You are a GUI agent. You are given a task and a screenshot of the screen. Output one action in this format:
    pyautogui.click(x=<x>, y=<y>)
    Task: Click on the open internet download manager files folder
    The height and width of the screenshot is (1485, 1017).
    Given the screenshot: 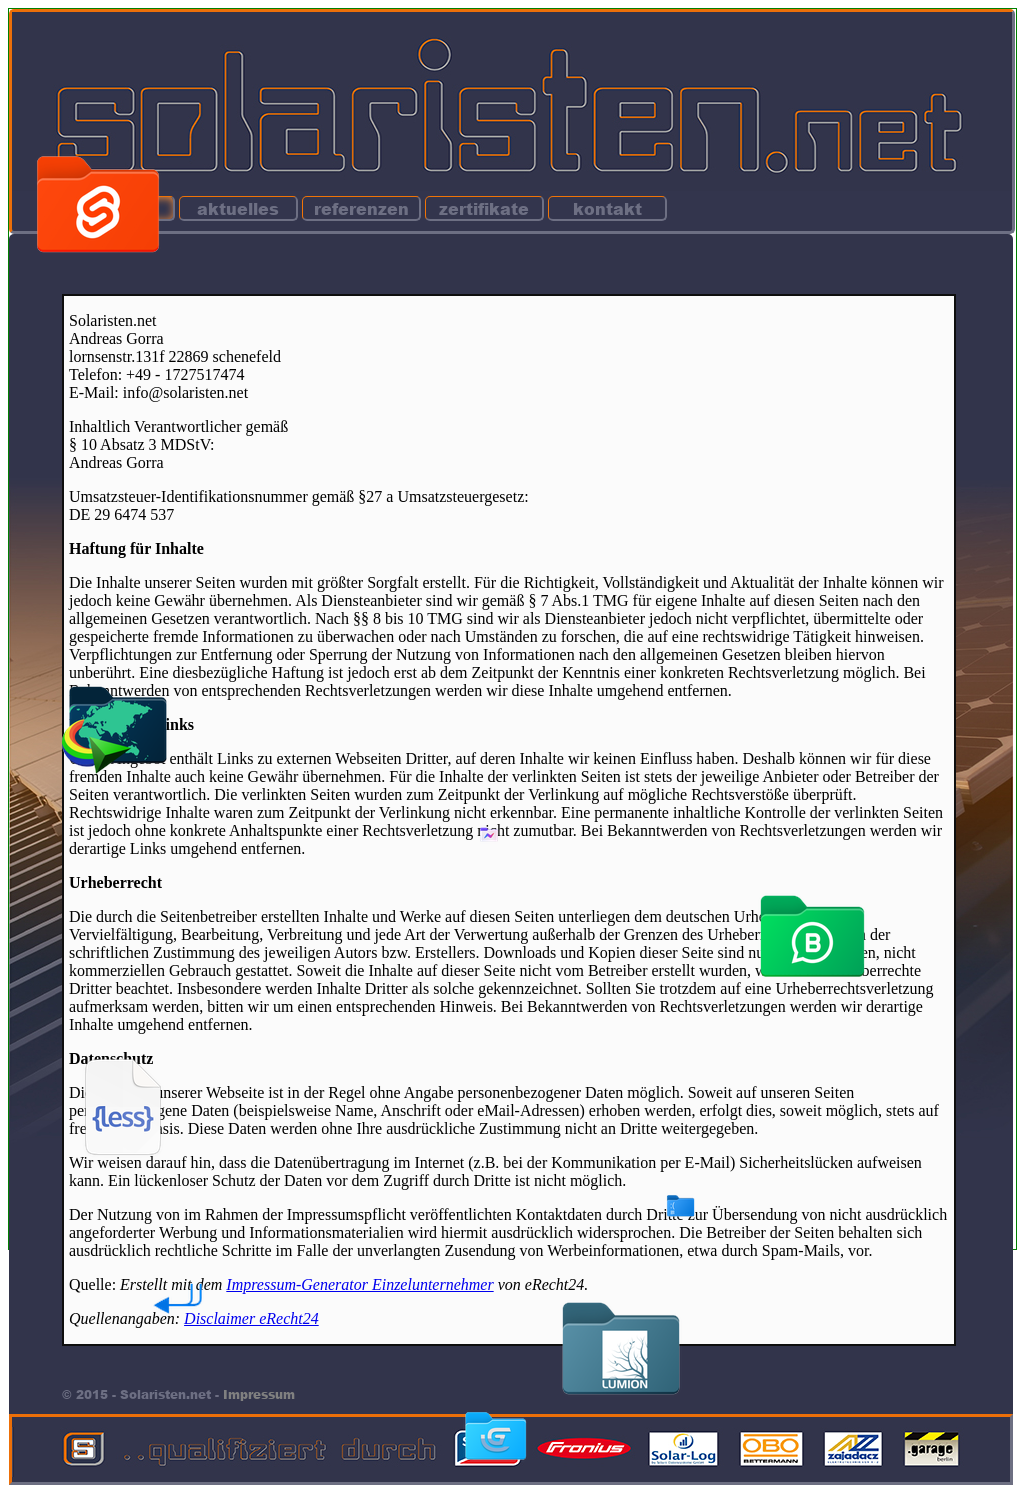 What is the action you would take?
    pyautogui.click(x=117, y=727)
    